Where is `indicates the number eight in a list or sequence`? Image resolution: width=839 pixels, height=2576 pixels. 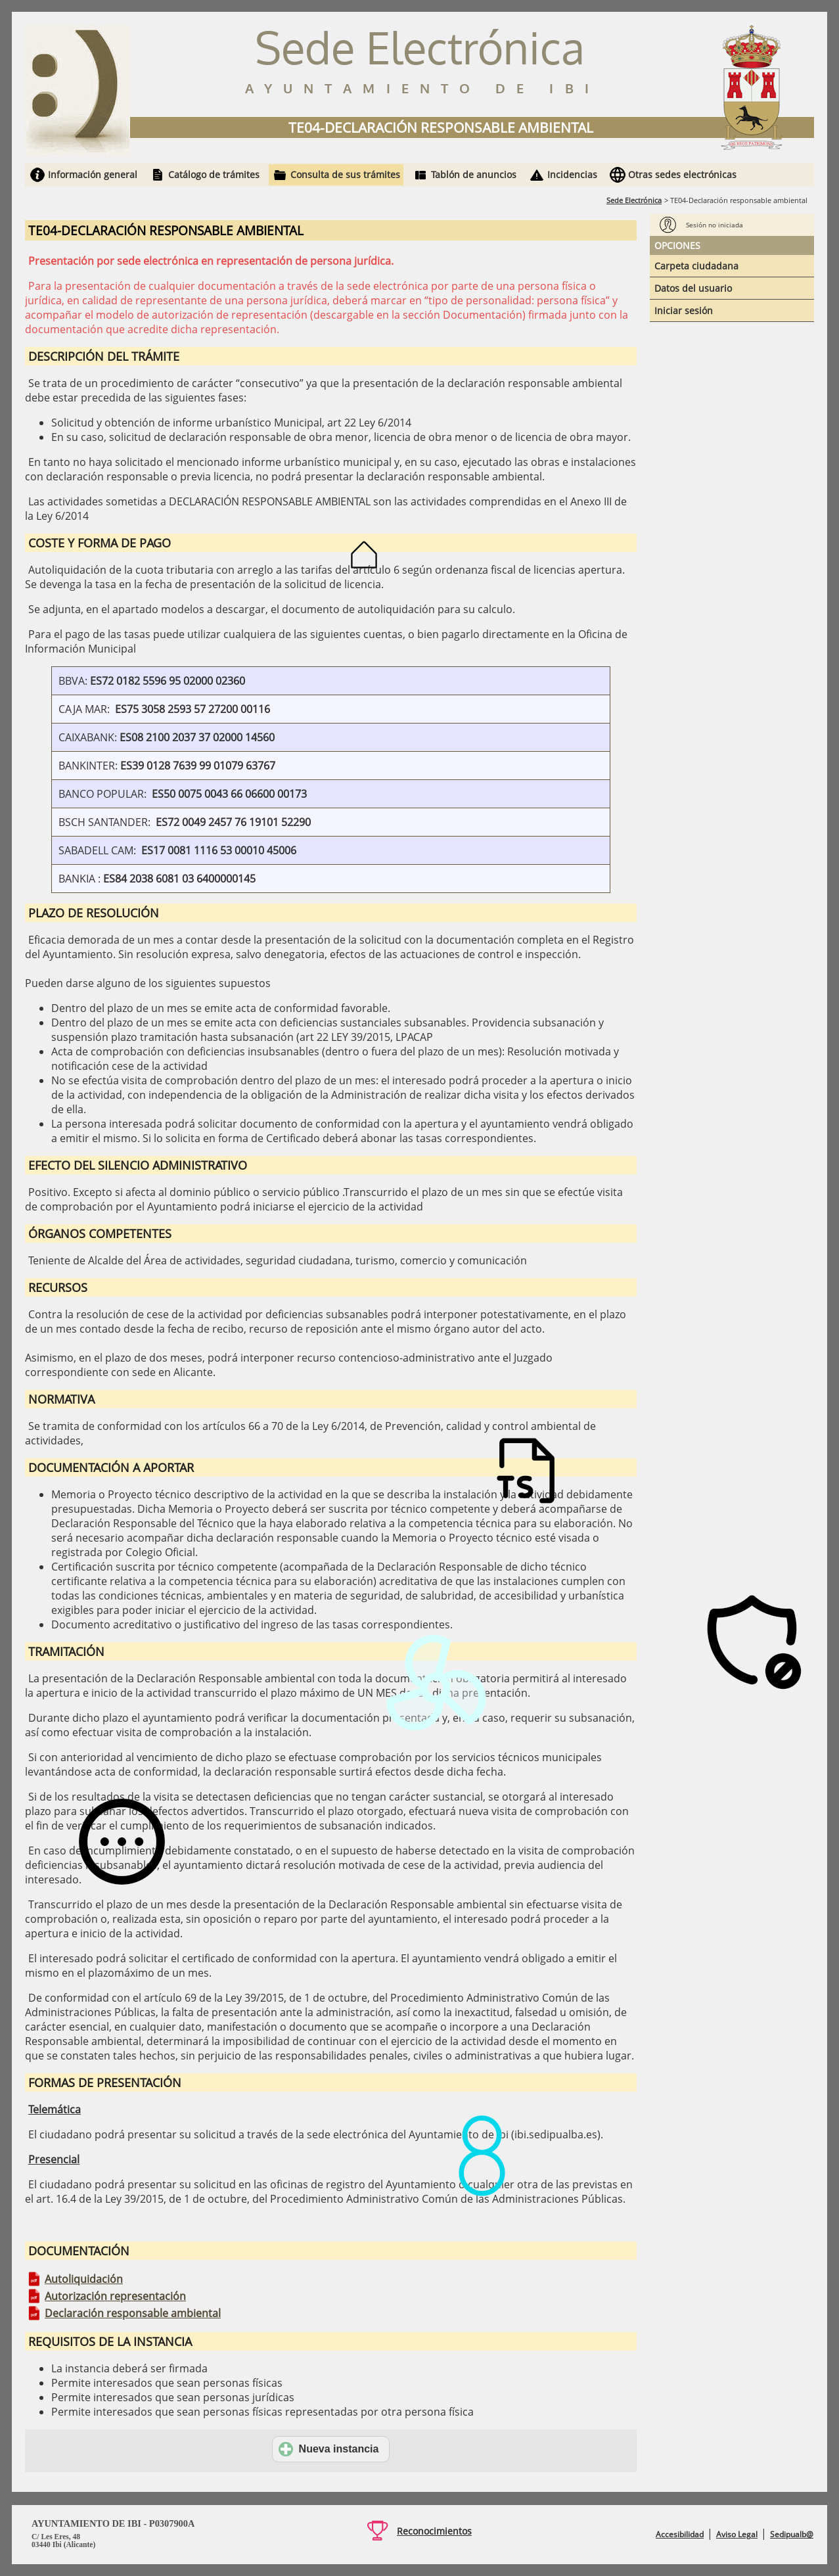
indicates the number eight in a list or sequence is located at coordinates (482, 2155).